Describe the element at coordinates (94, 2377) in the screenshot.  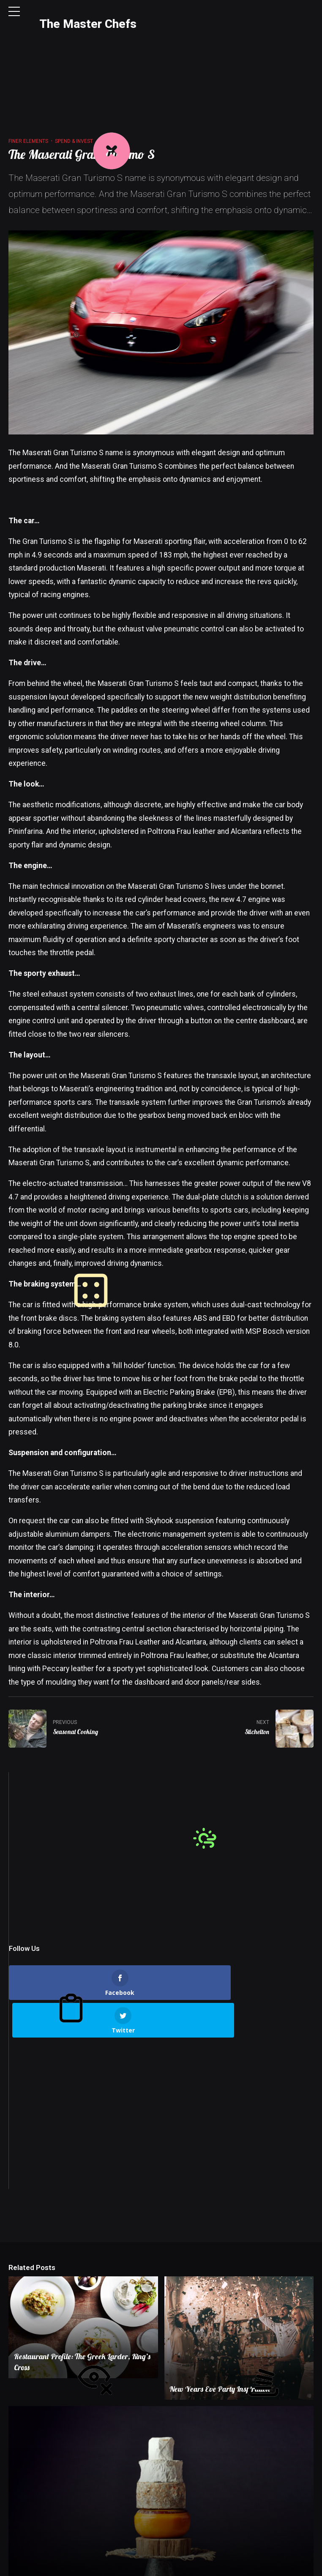
I see `hide from view` at that location.